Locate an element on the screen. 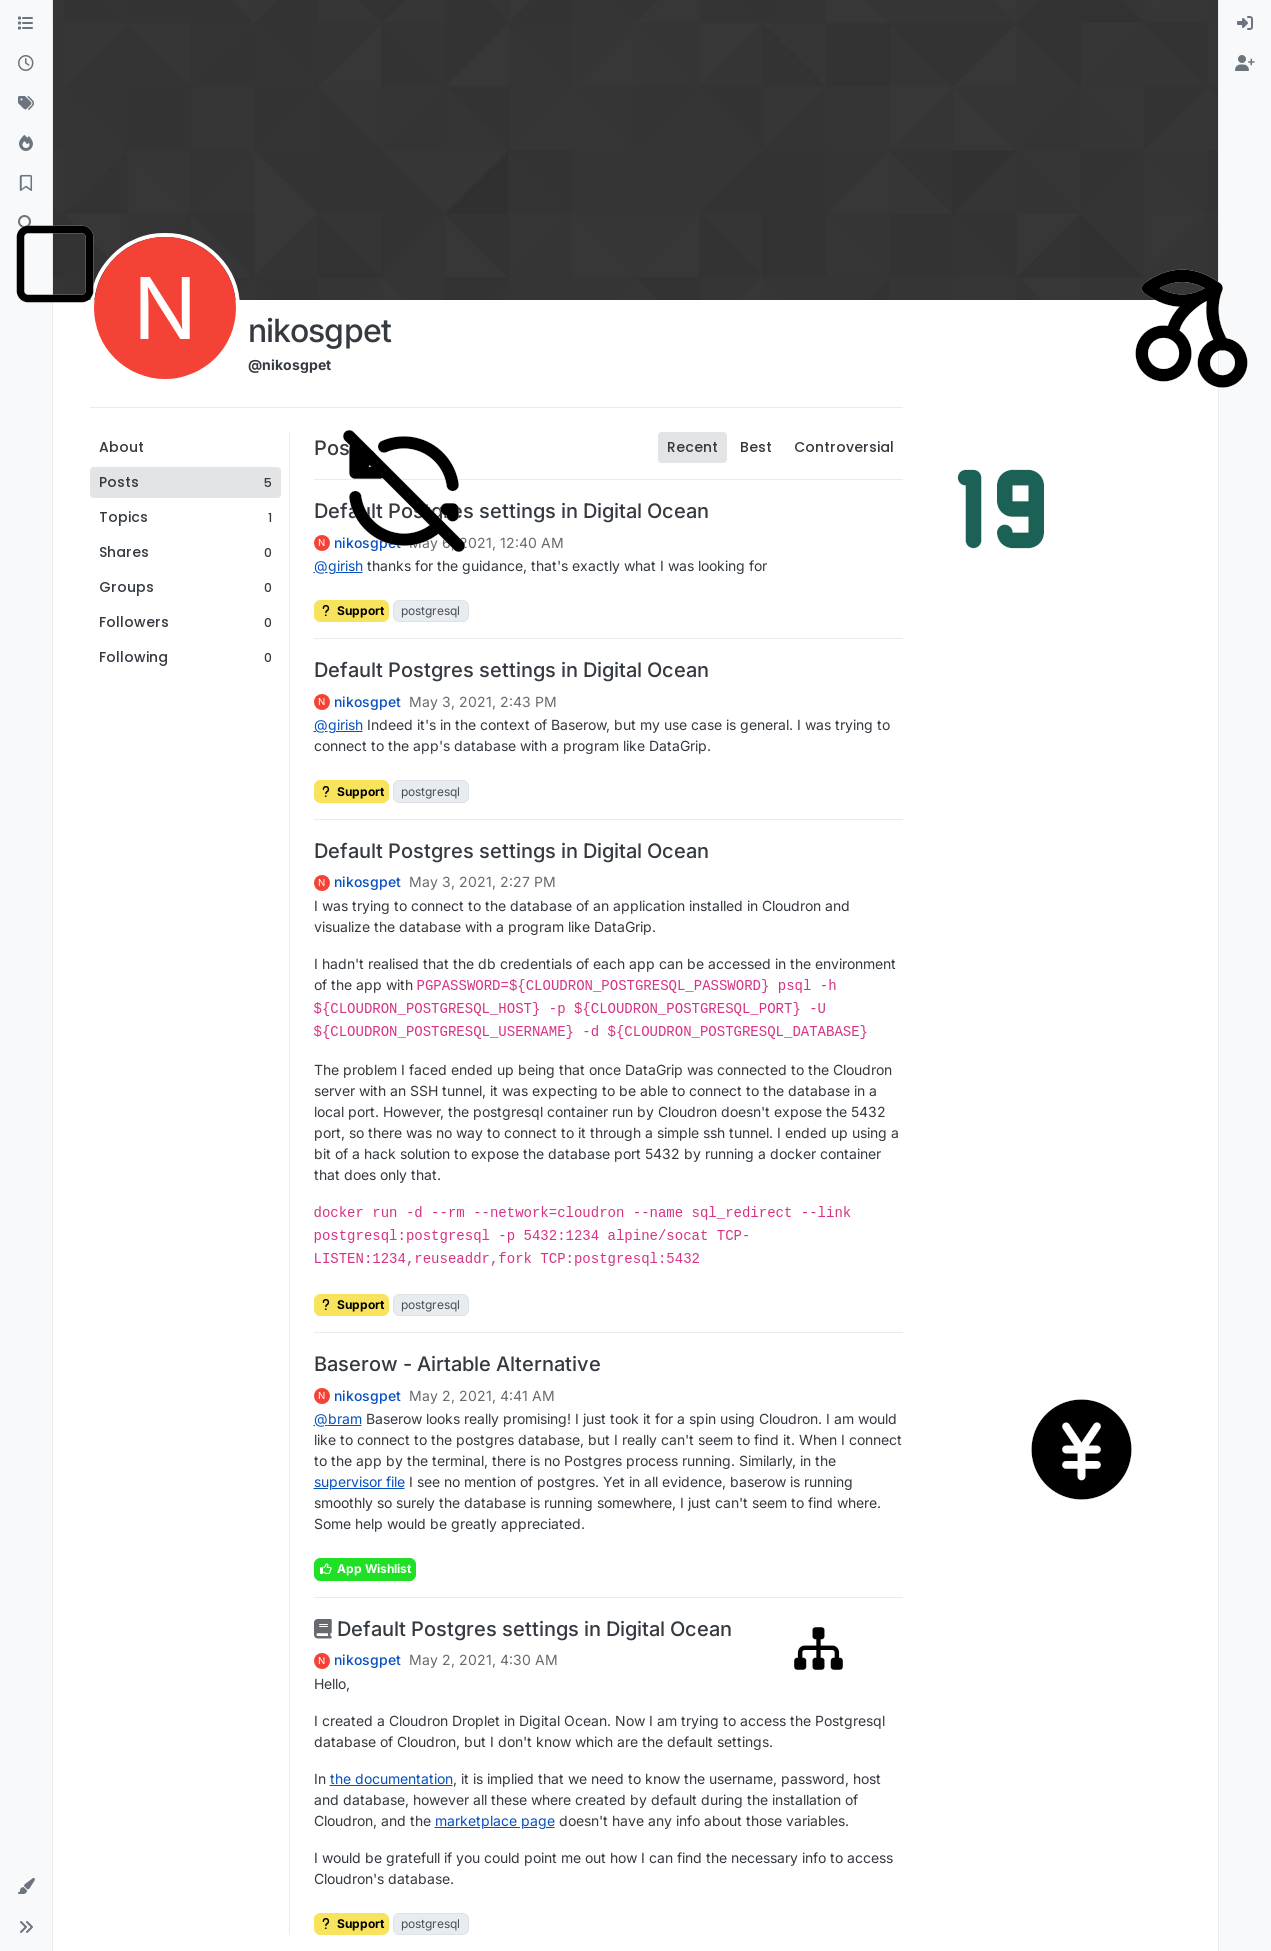  view site structure or hierarchy is located at coordinates (818, 1648).